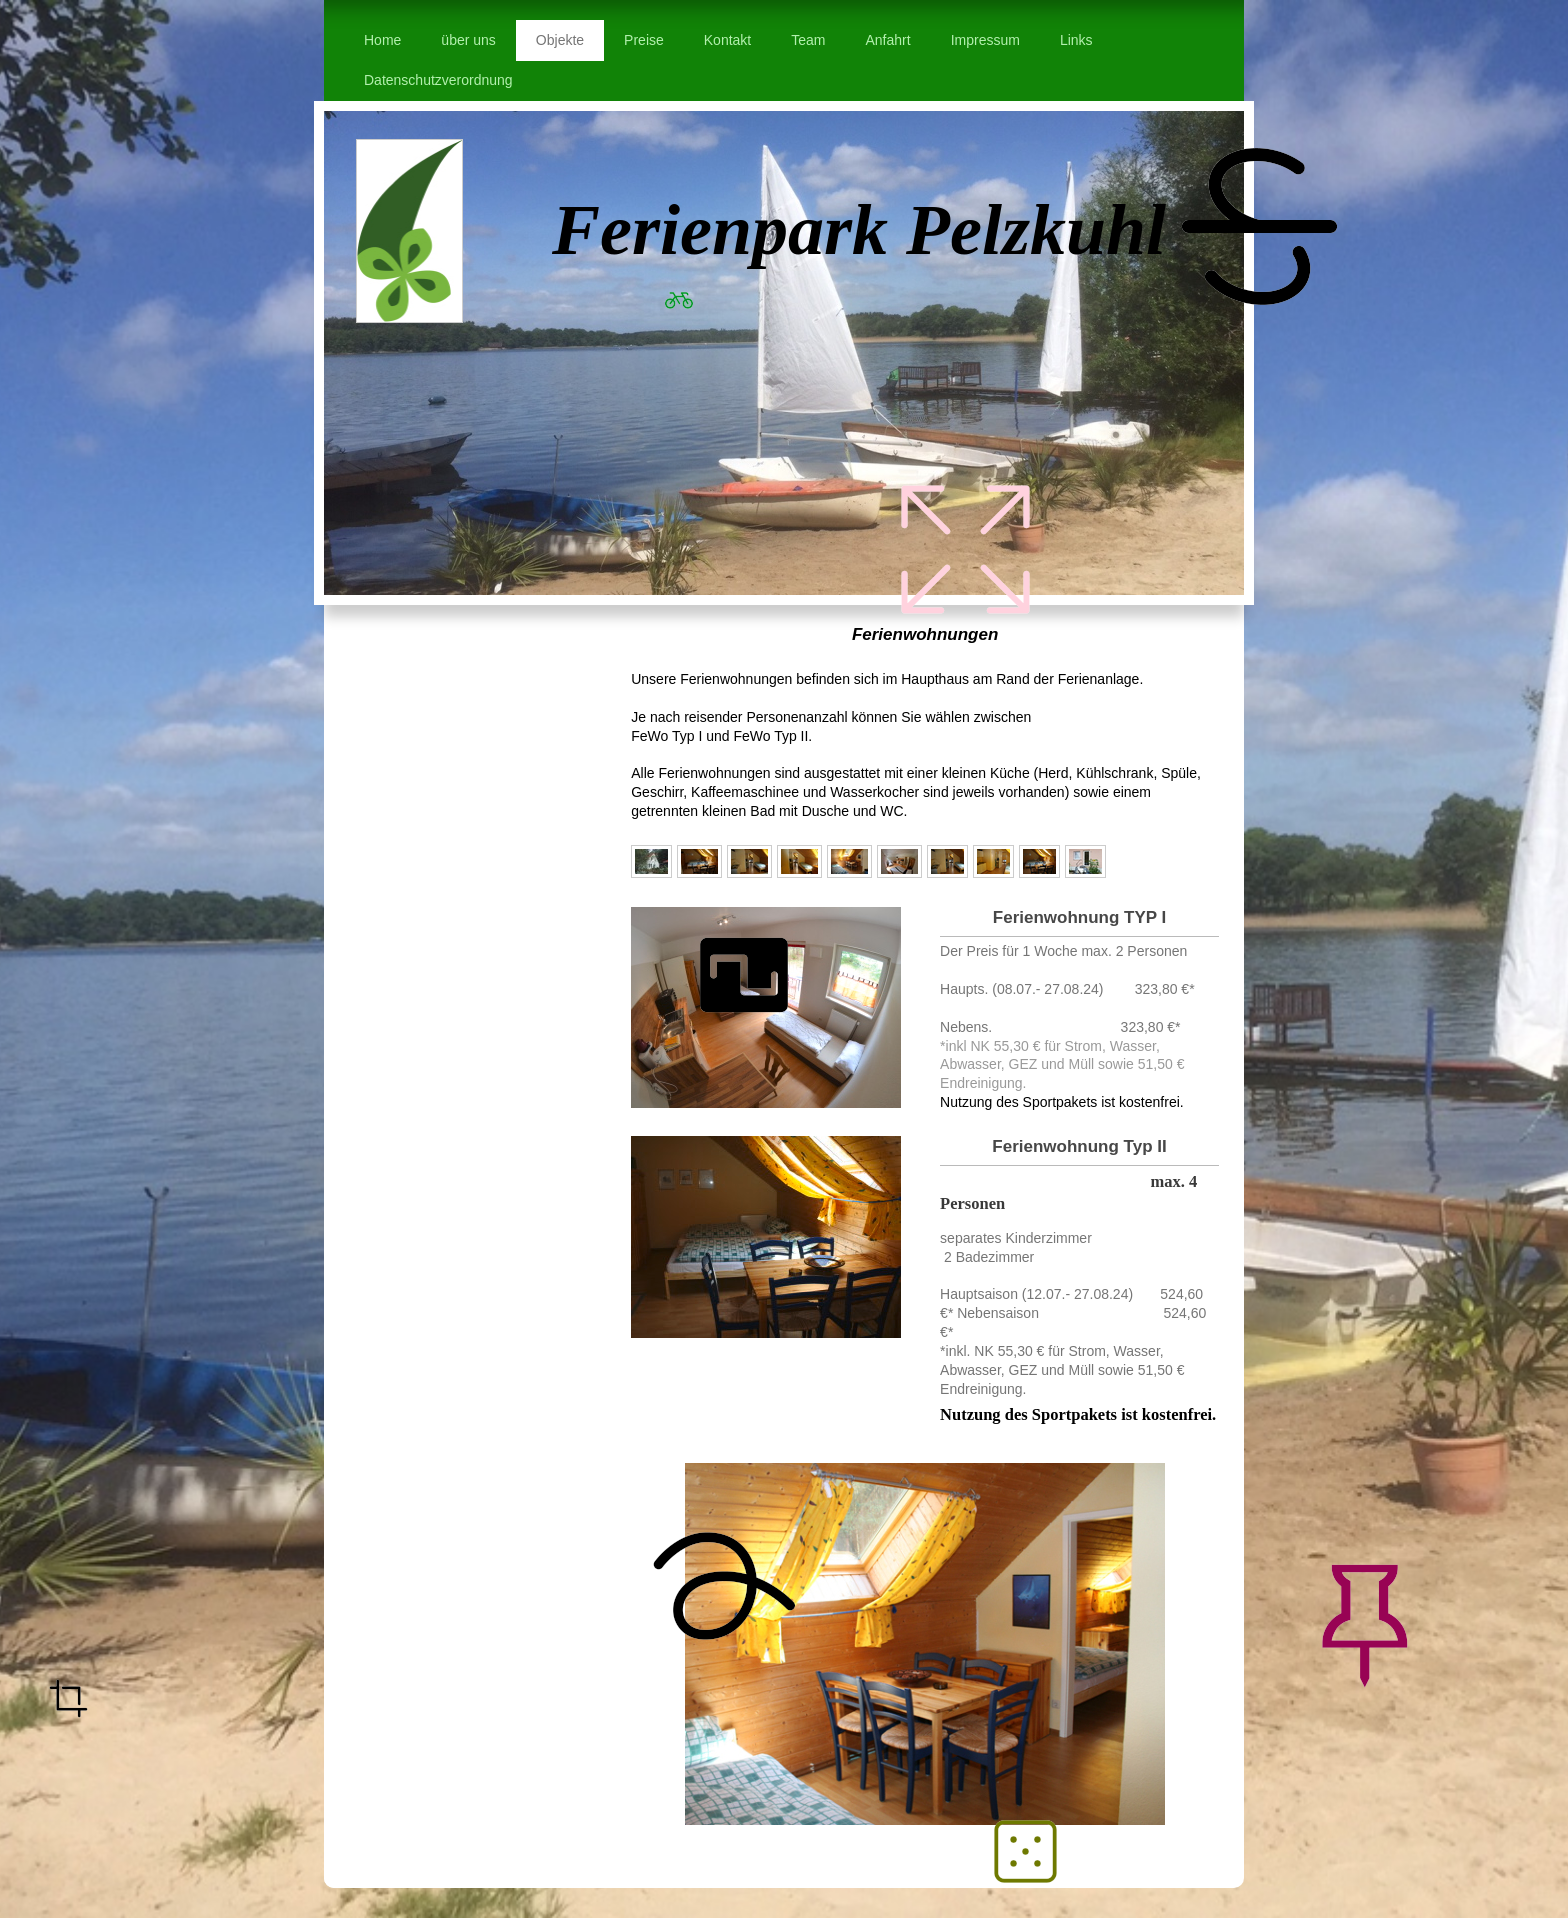 The width and height of the screenshot is (1568, 1918). What do you see at coordinates (1369, 1621) in the screenshot?
I see `pin item to keep it visible` at bounding box center [1369, 1621].